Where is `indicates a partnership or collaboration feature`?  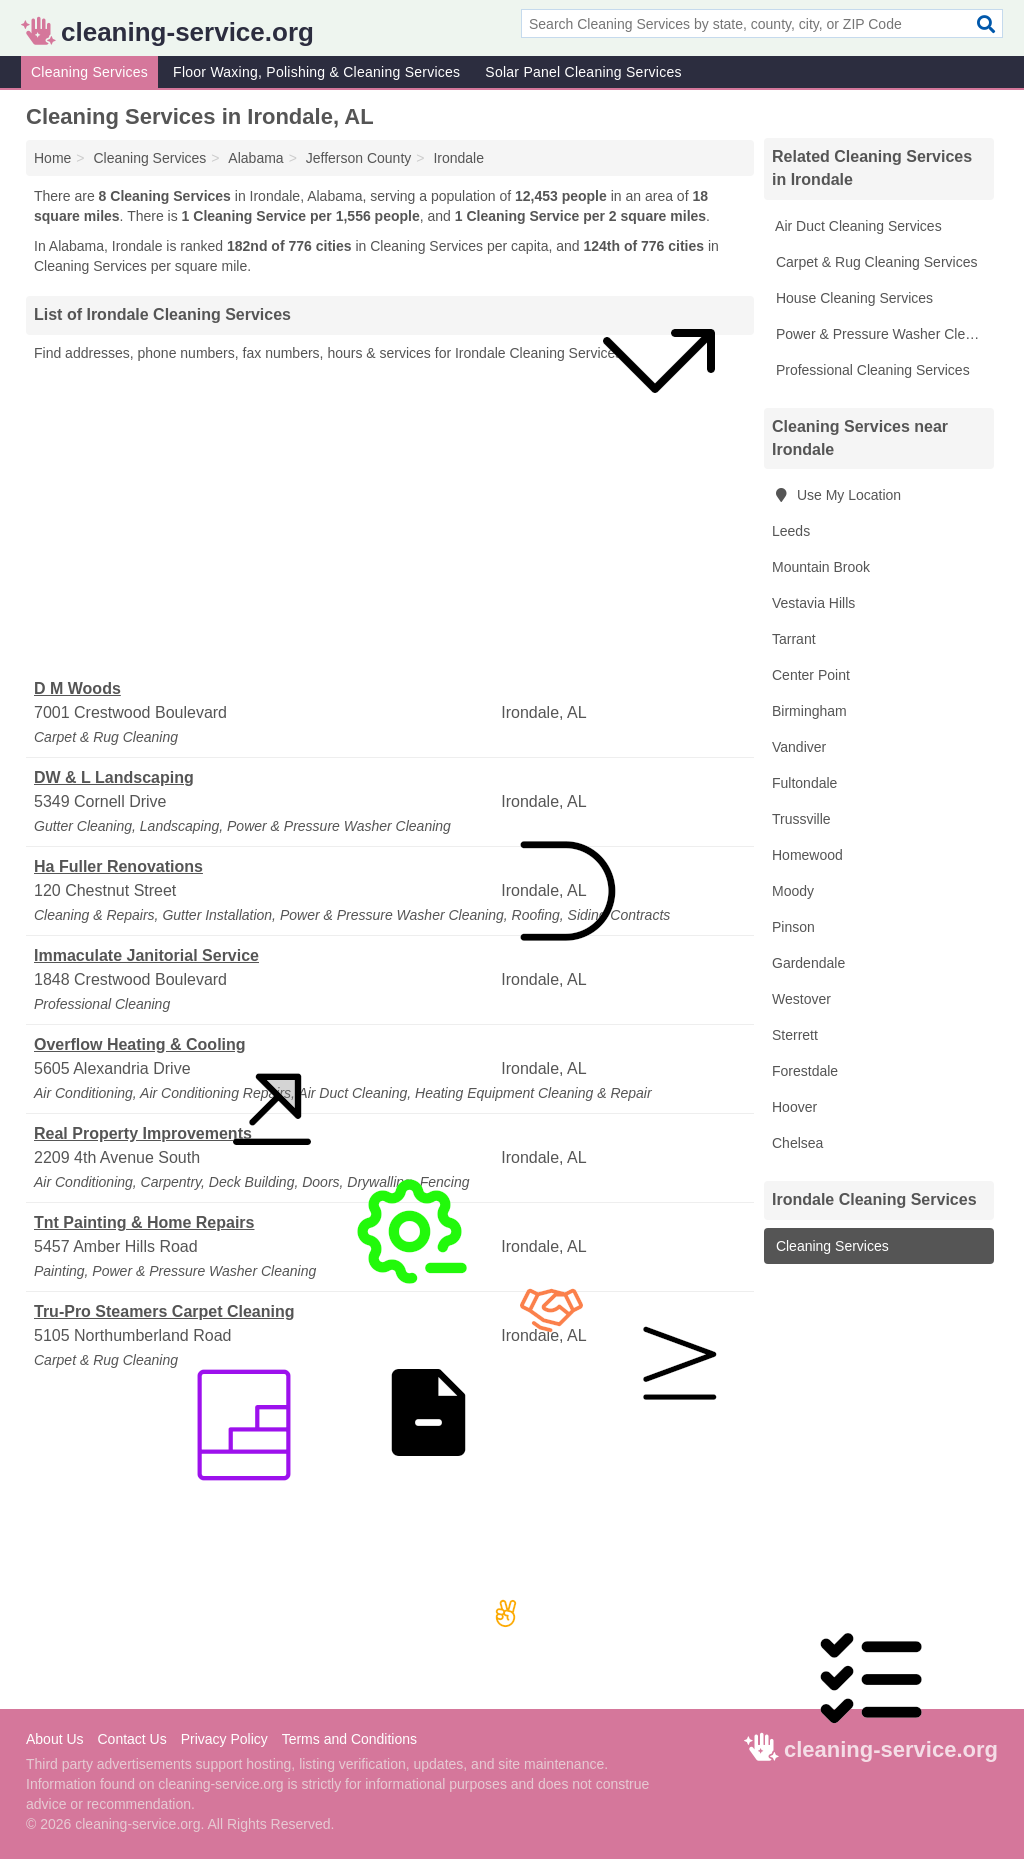 indicates a partnership or collaboration feature is located at coordinates (551, 1308).